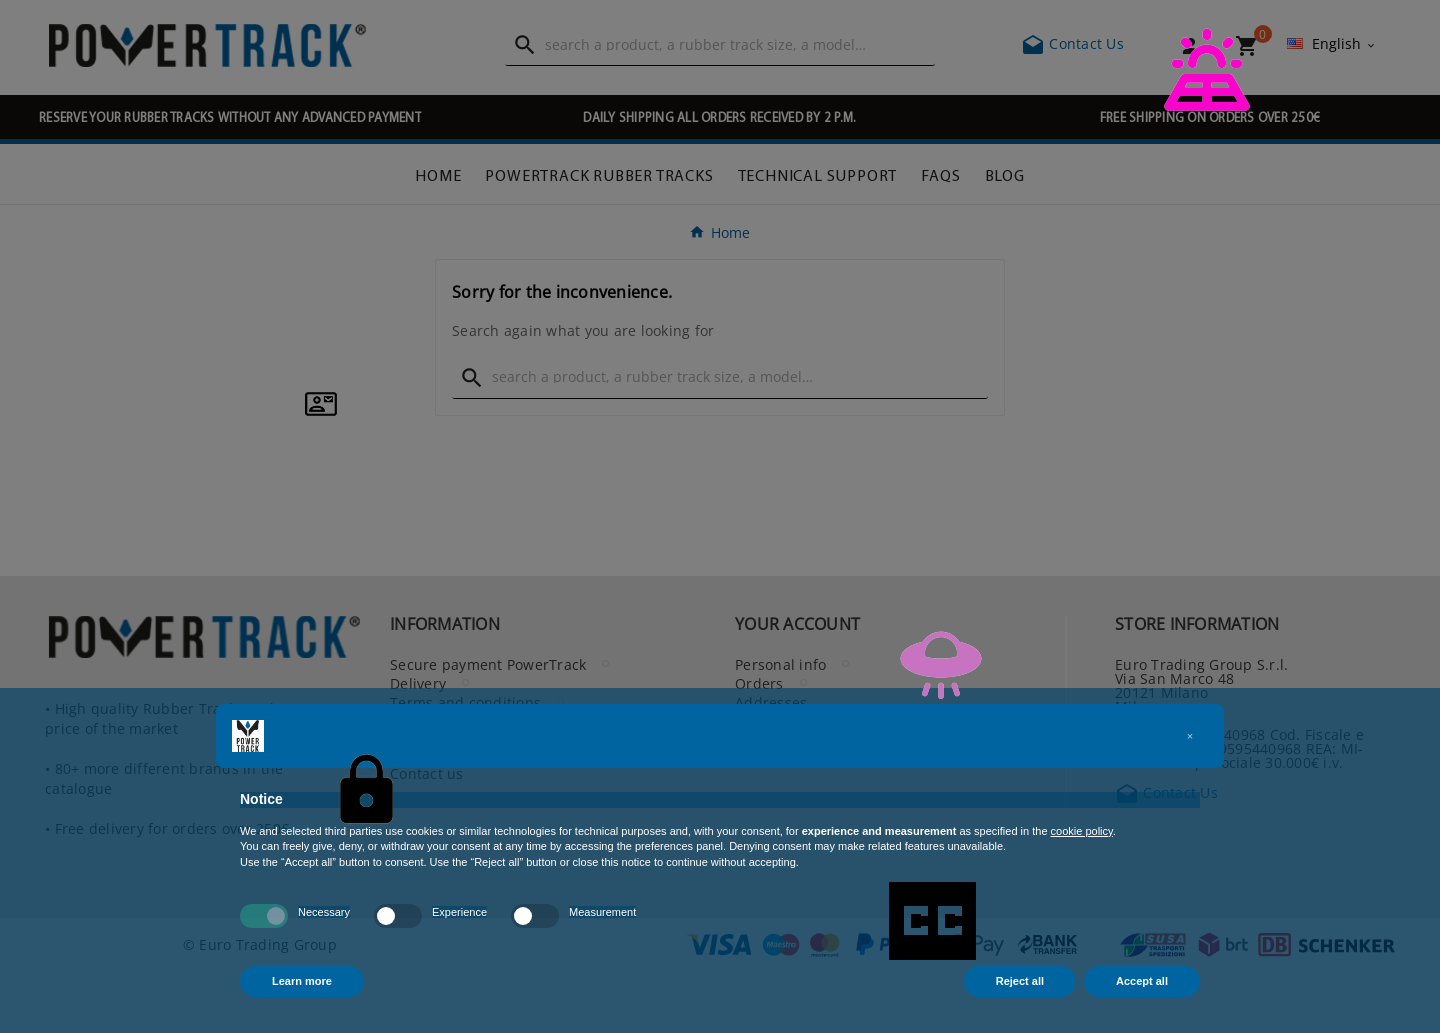 This screenshot has height=1033, width=1440. What do you see at coordinates (941, 664) in the screenshot?
I see `access sci-fi or space-themed content` at bounding box center [941, 664].